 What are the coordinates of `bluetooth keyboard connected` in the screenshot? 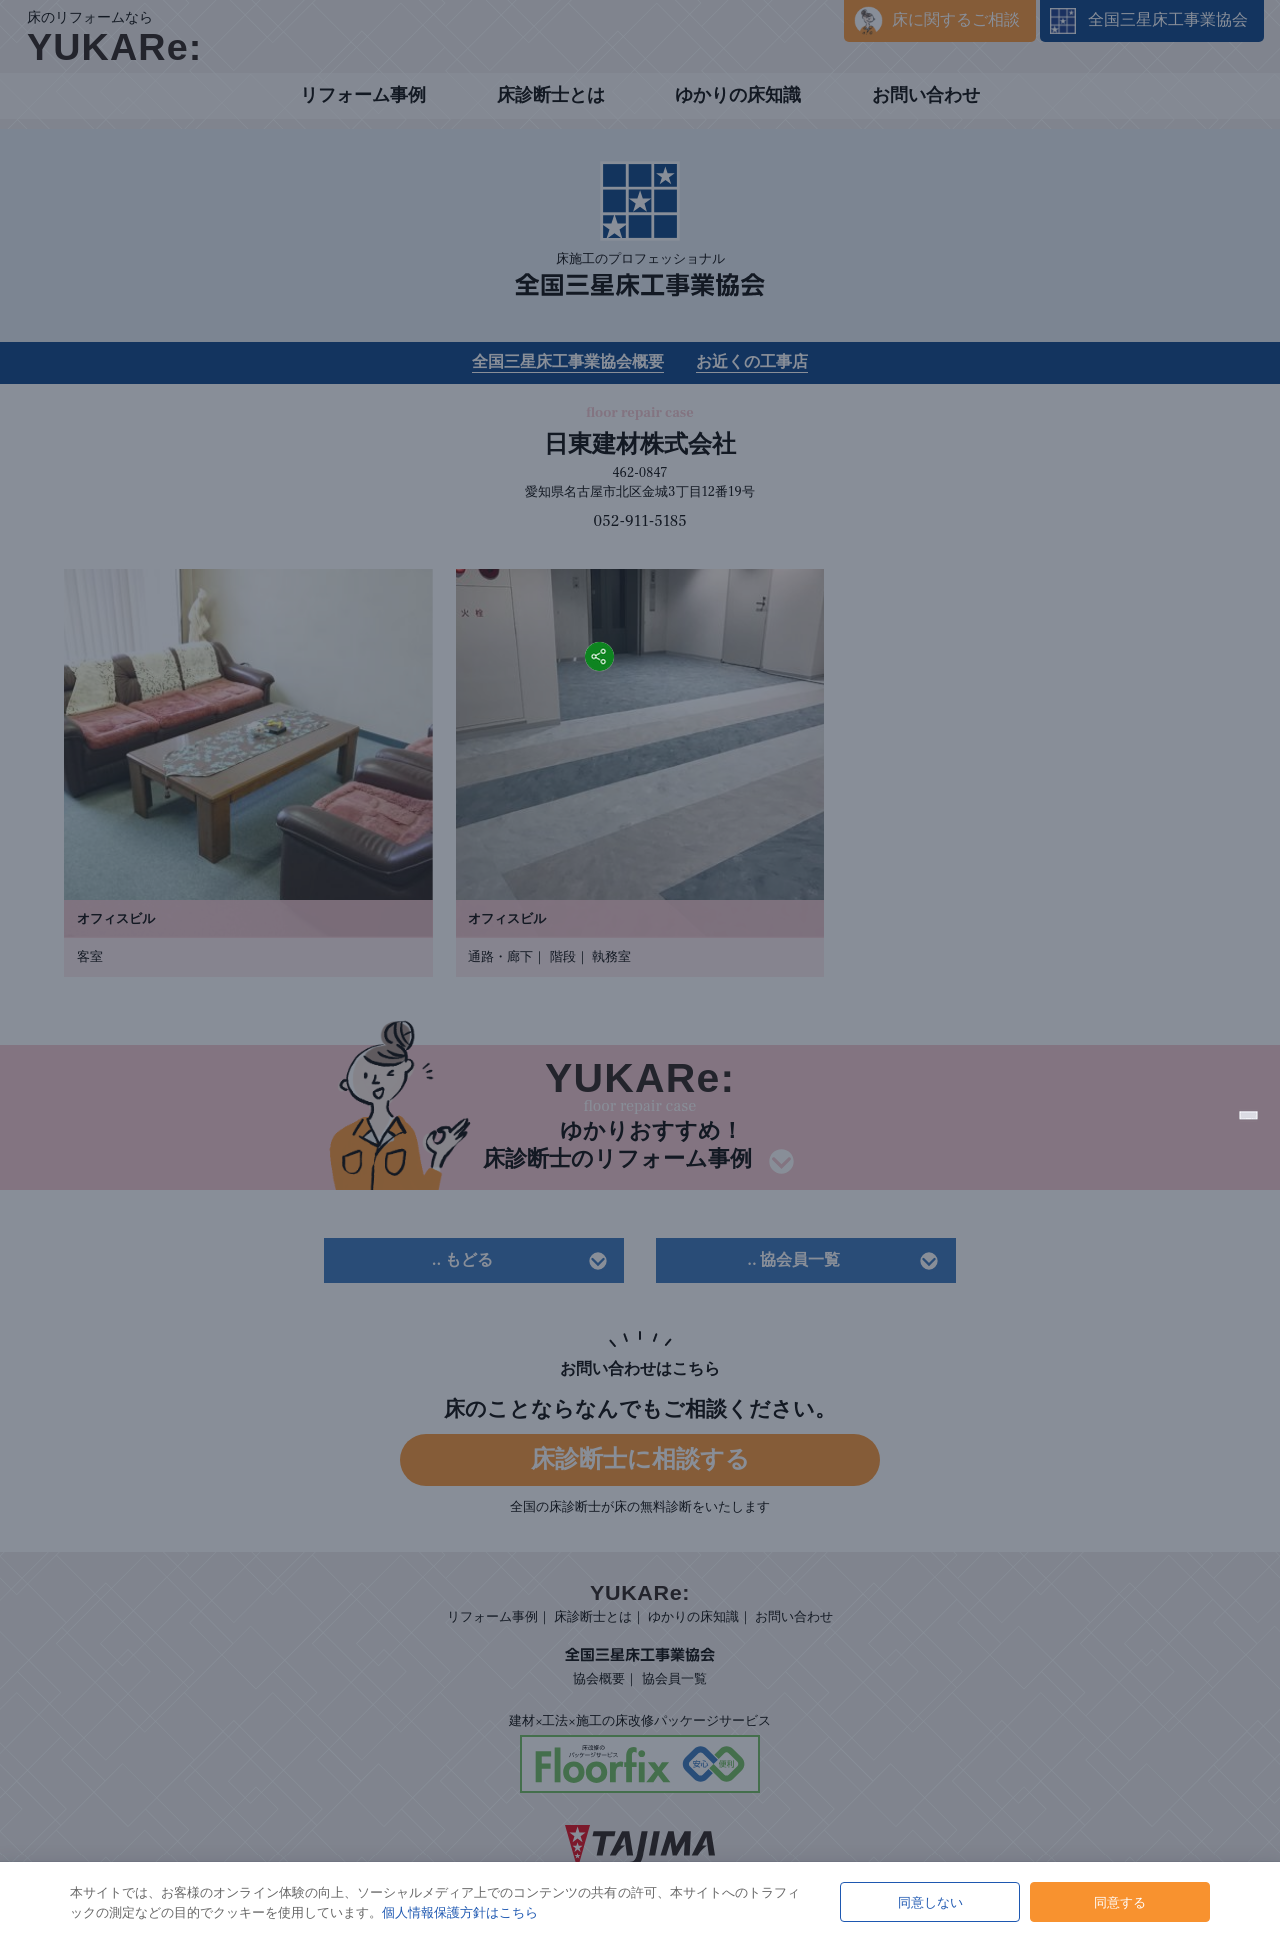 It's located at (1248, 1115).